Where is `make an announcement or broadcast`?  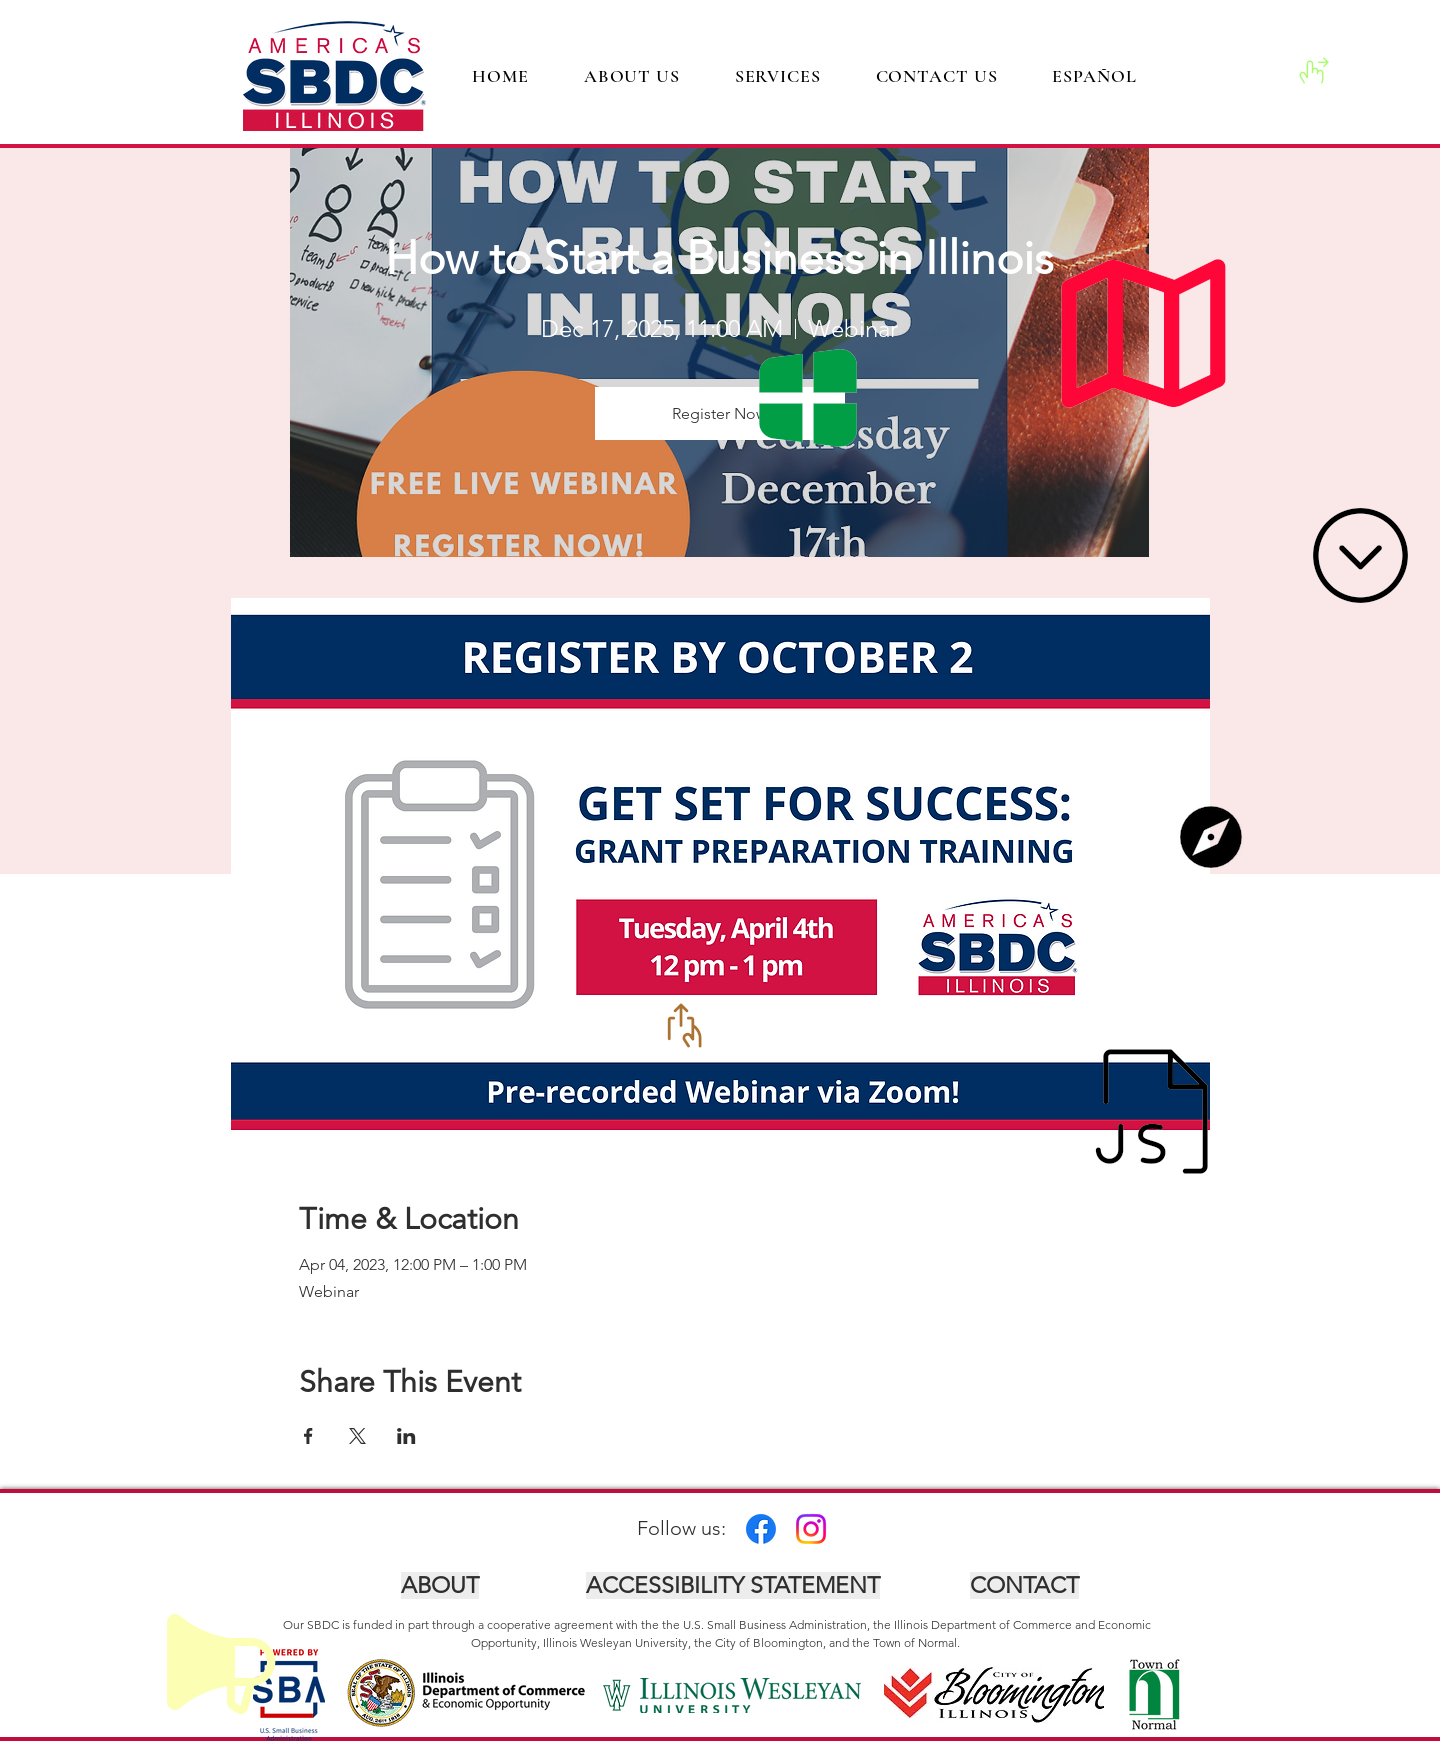
make an announcement or broadcast is located at coordinates (215, 1666).